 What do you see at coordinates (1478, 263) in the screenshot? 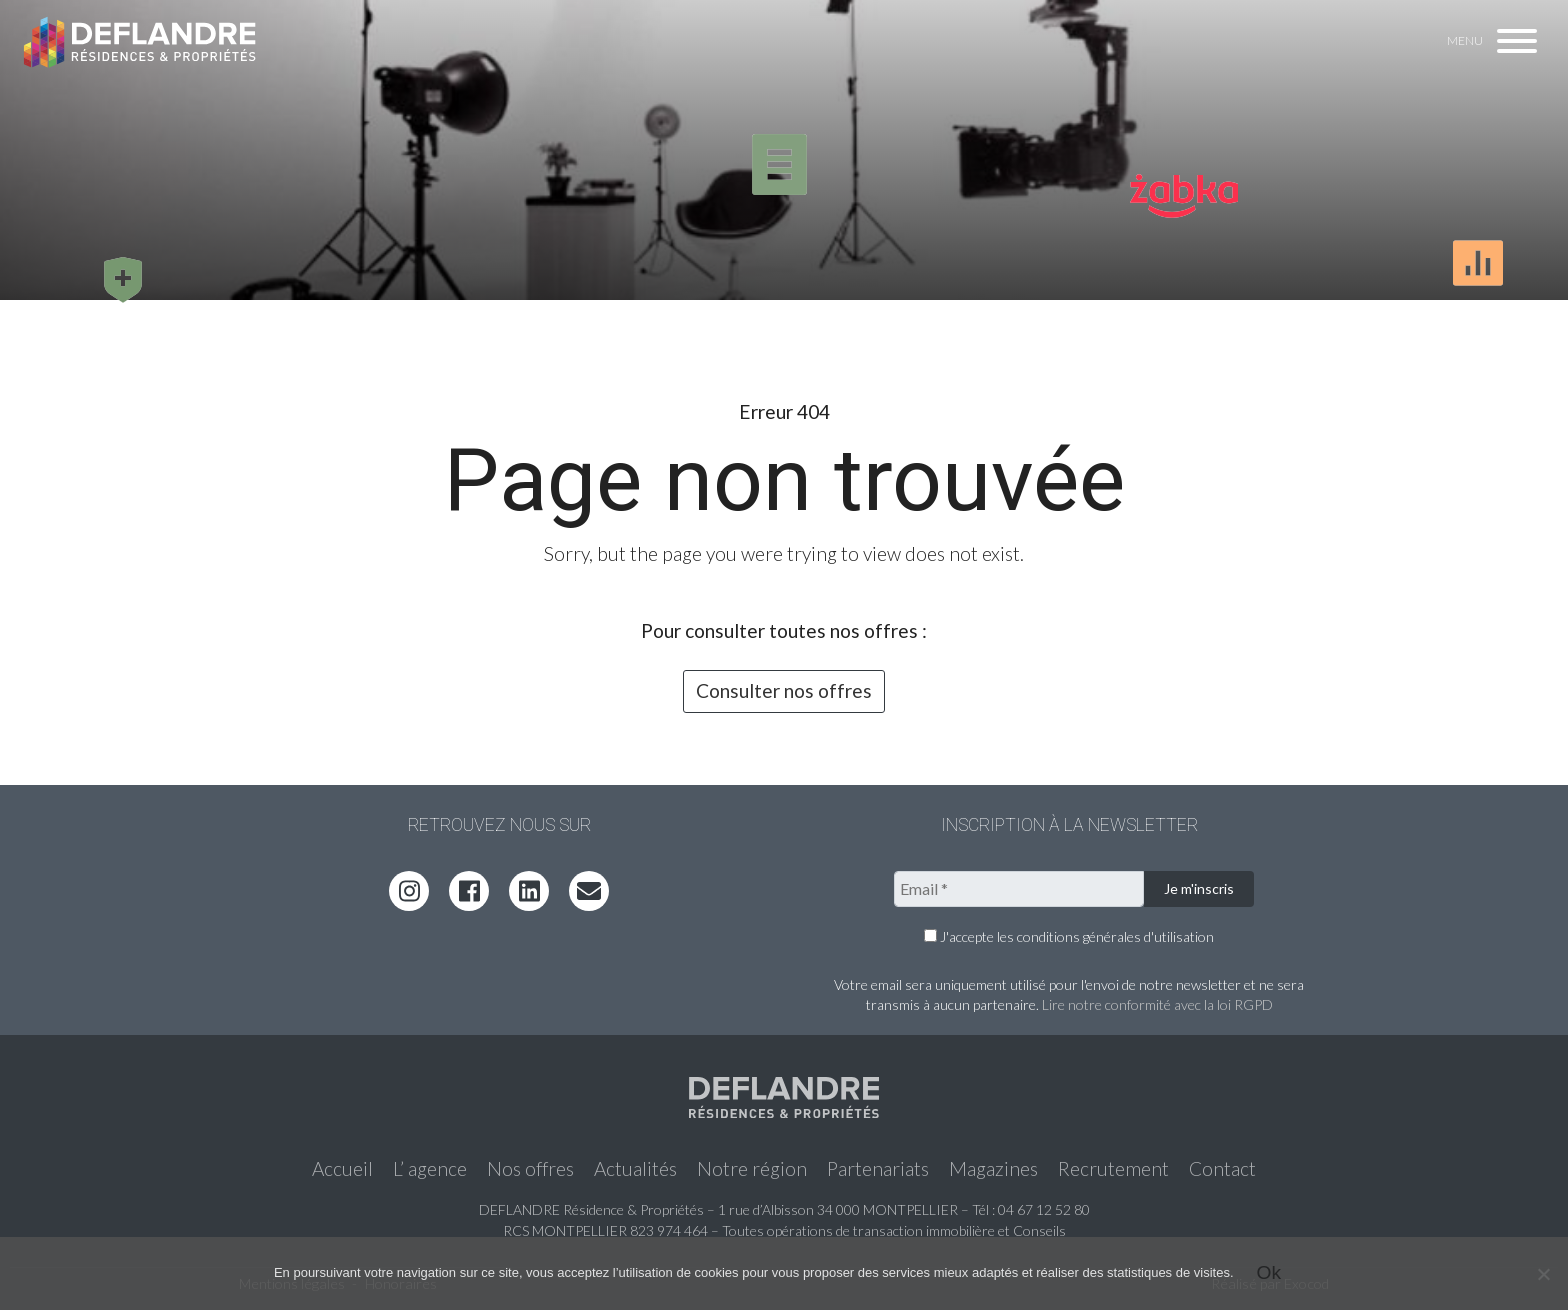
I see `view analytics dashboard` at bounding box center [1478, 263].